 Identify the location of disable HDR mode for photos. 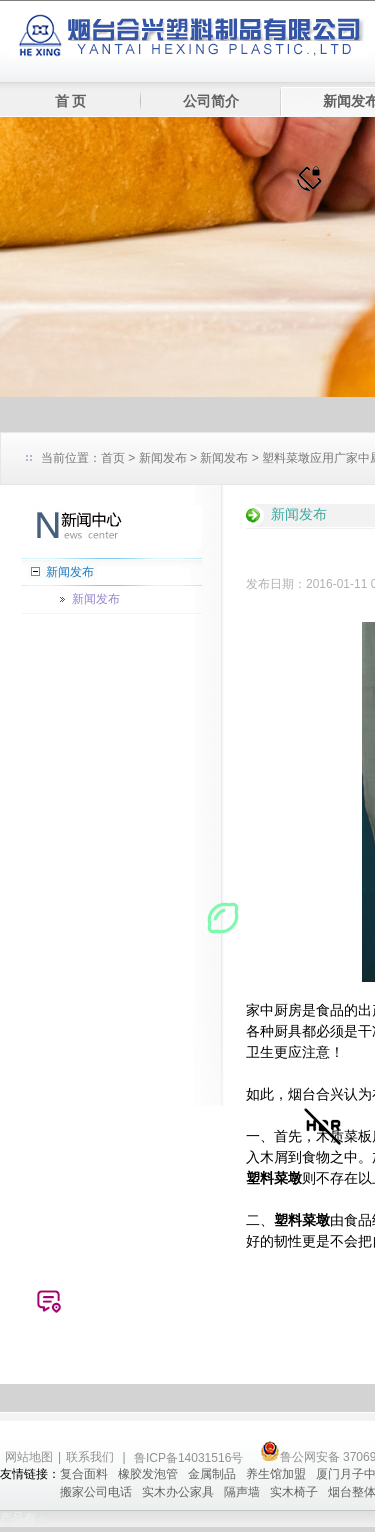
(323, 1125).